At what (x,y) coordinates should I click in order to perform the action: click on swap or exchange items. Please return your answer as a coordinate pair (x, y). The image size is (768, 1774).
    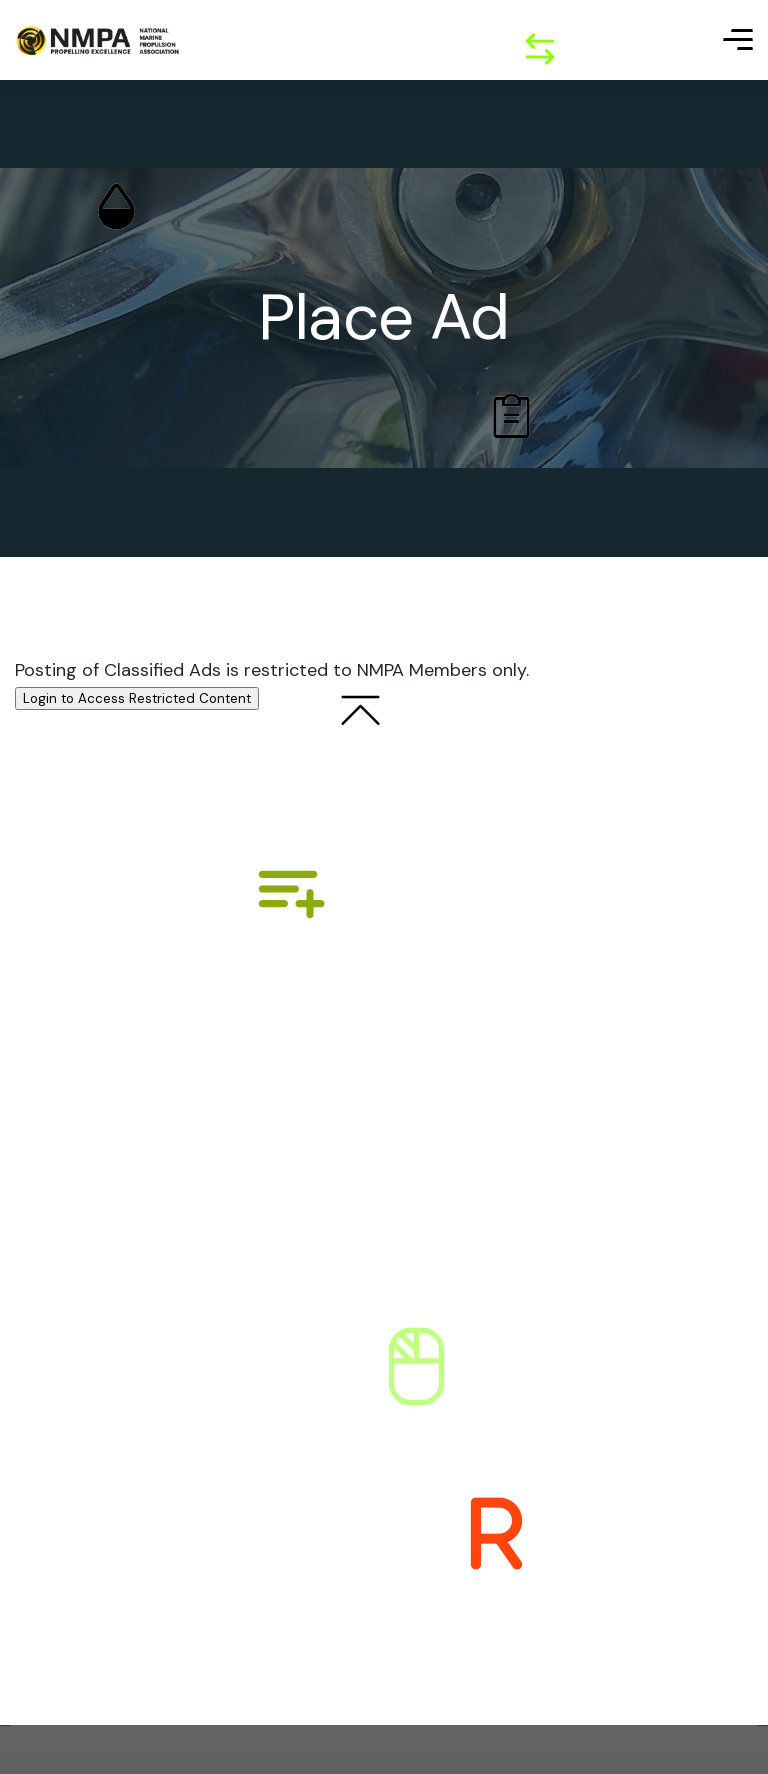
    Looking at the image, I should click on (540, 49).